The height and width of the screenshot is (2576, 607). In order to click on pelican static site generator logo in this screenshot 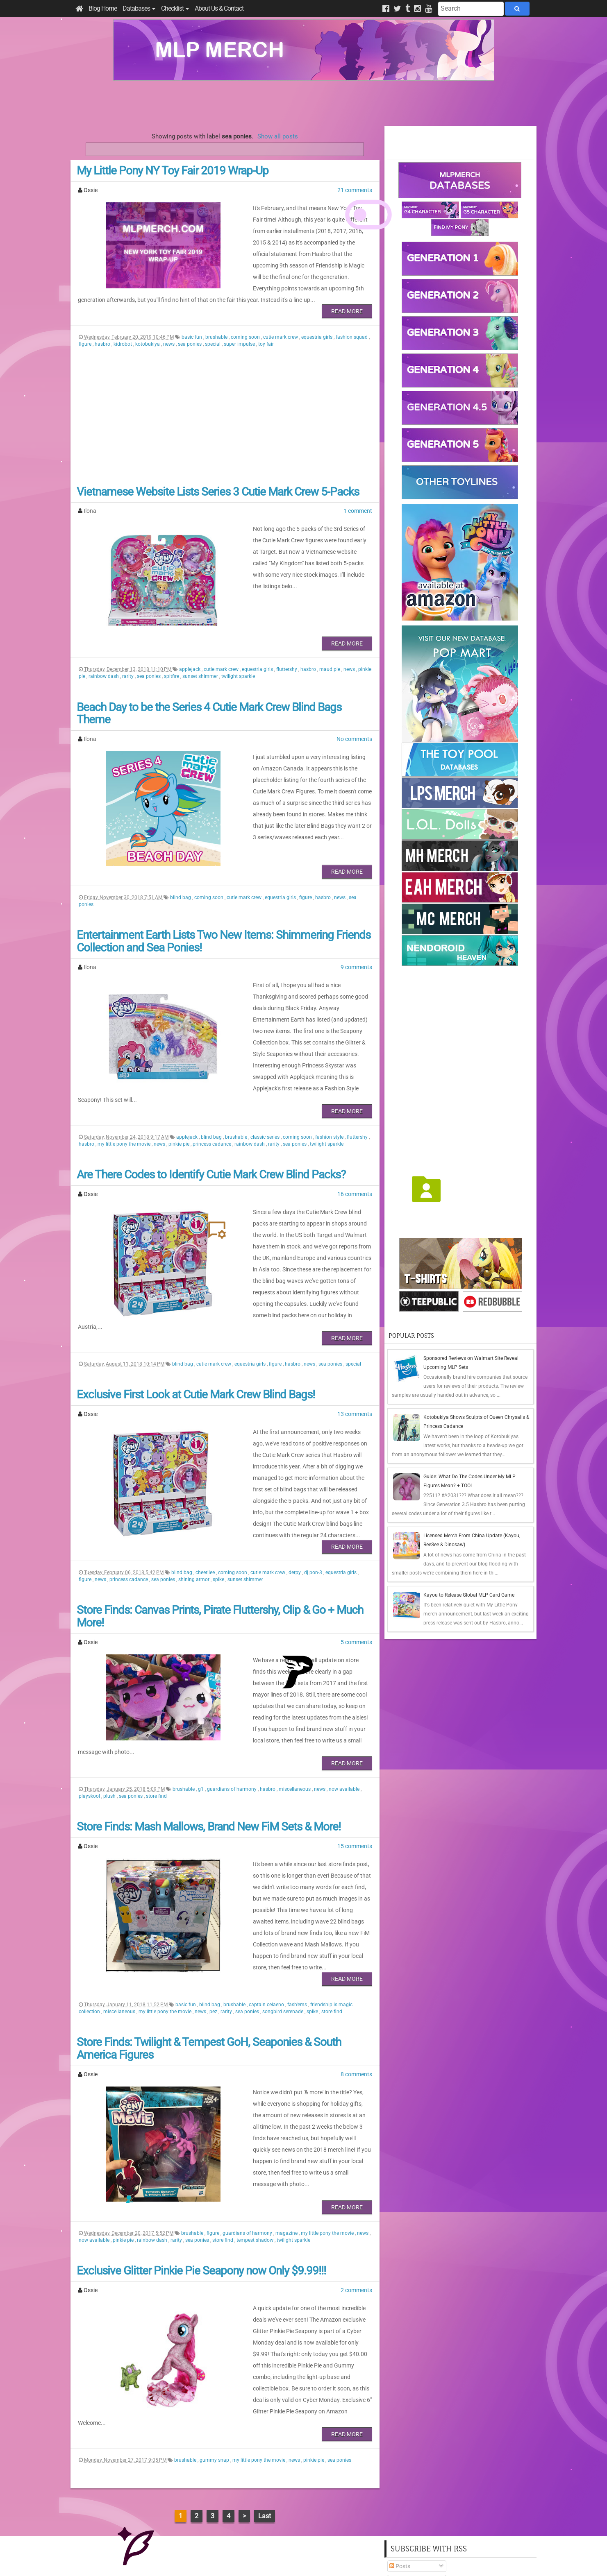, I will do `click(298, 1672)`.